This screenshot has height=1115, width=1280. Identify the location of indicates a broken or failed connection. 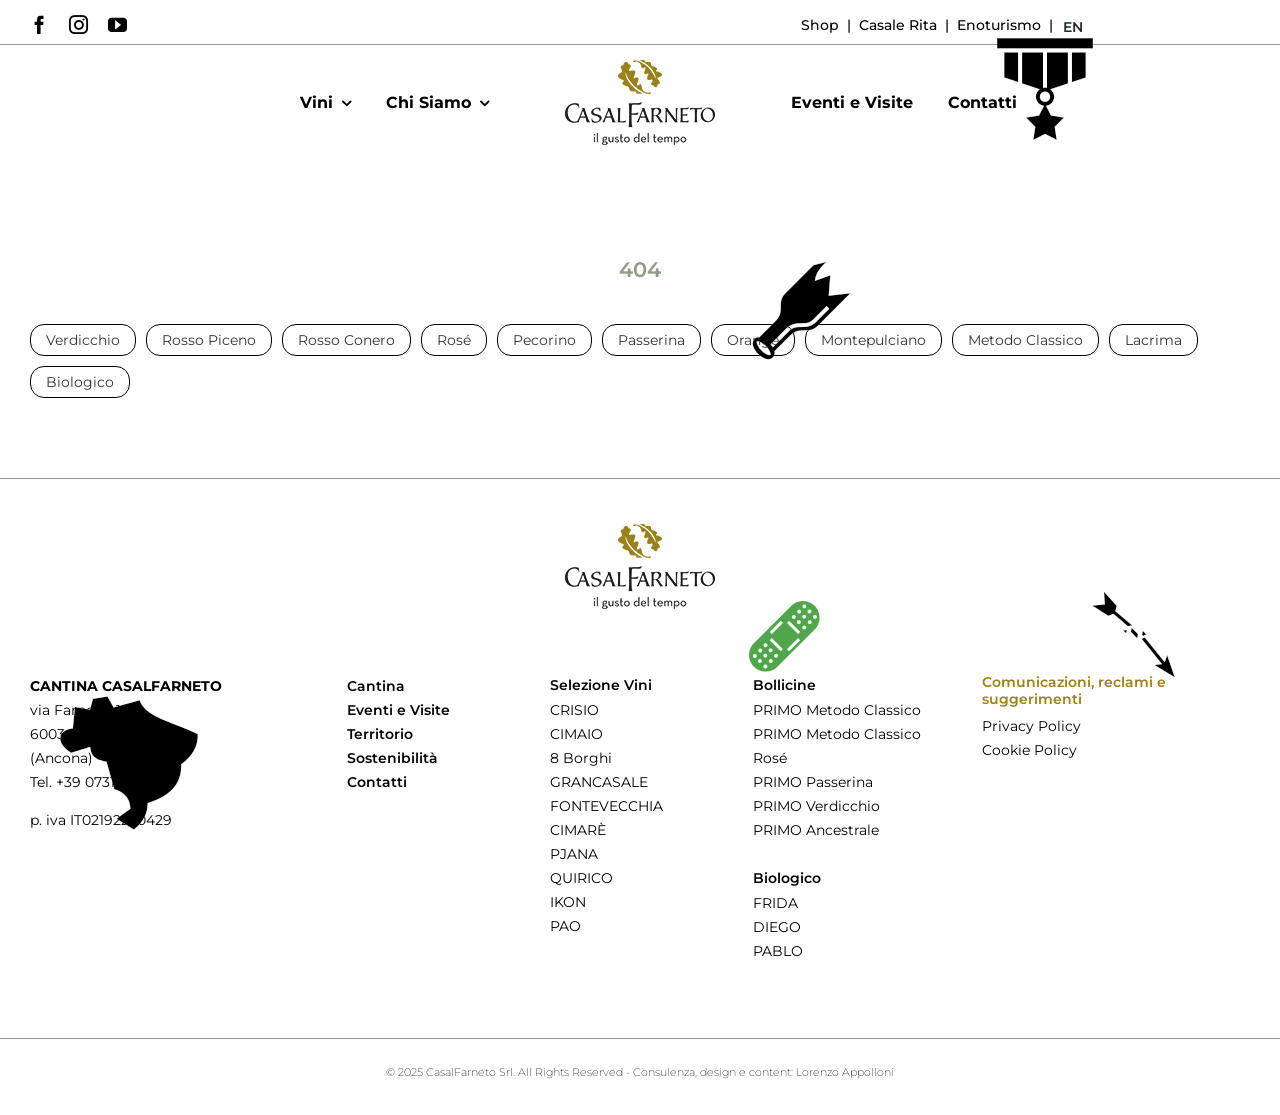
(1133, 634).